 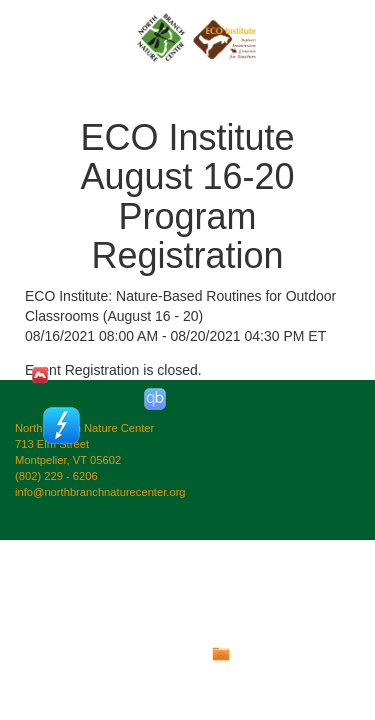 I want to click on open qbittorrent torrent client, so click(x=155, y=399).